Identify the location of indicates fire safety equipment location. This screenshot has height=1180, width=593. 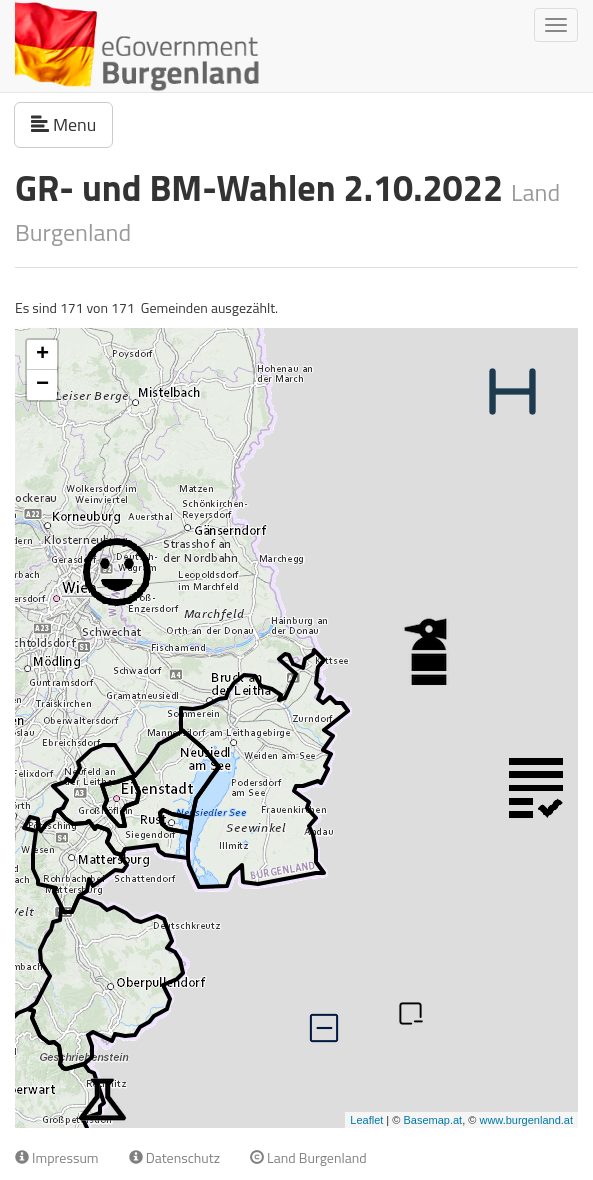
(429, 650).